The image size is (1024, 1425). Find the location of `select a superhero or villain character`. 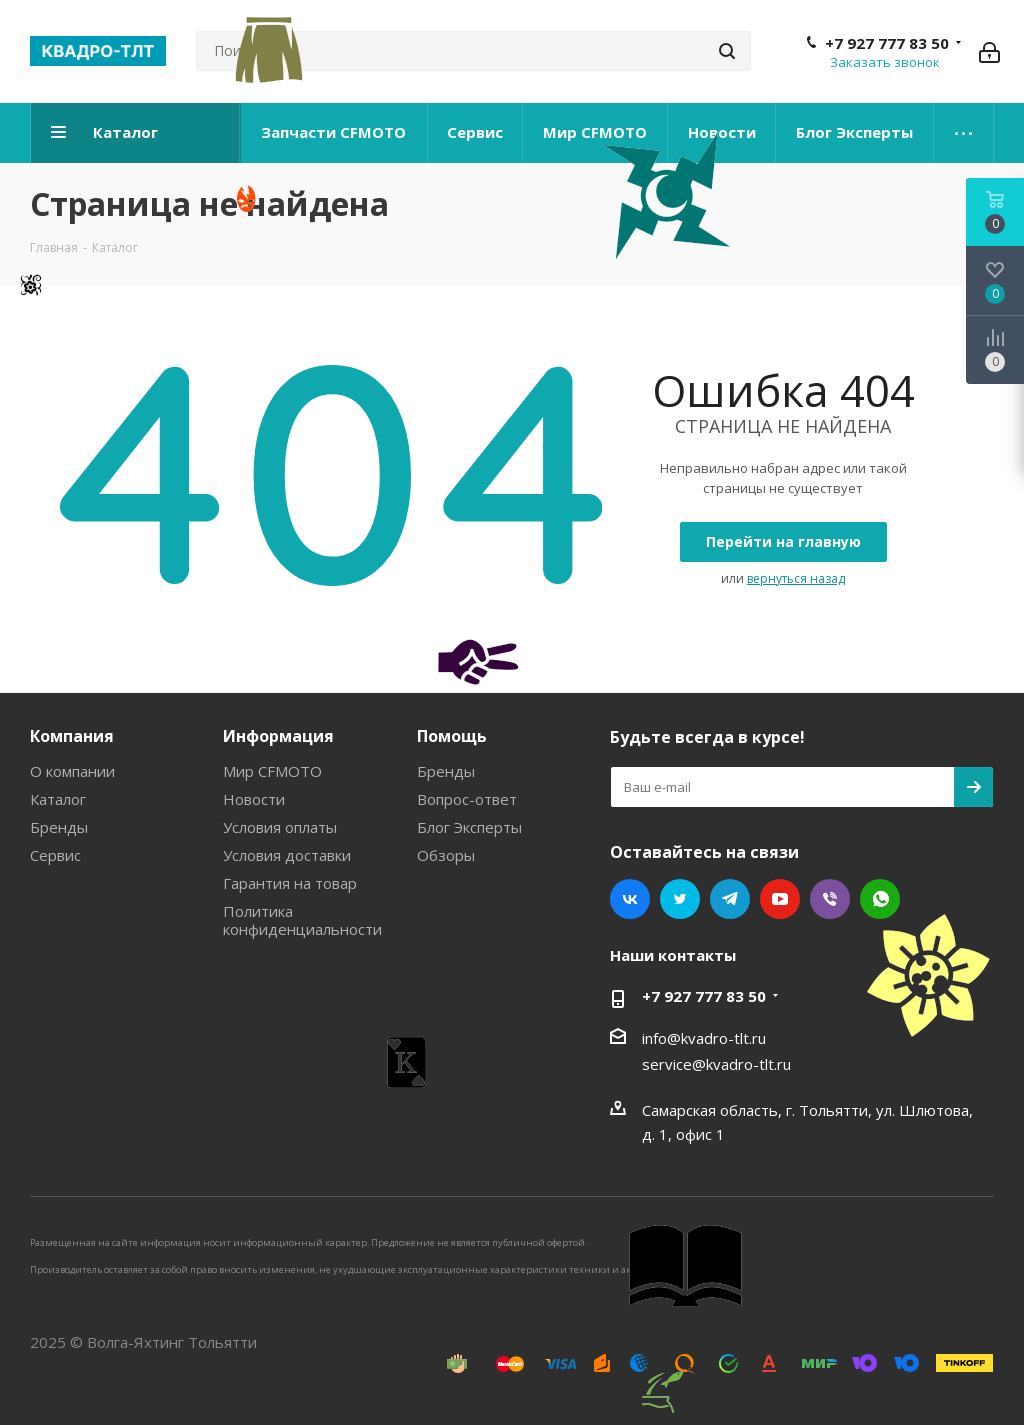

select a superhero or villain character is located at coordinates (245, 198).